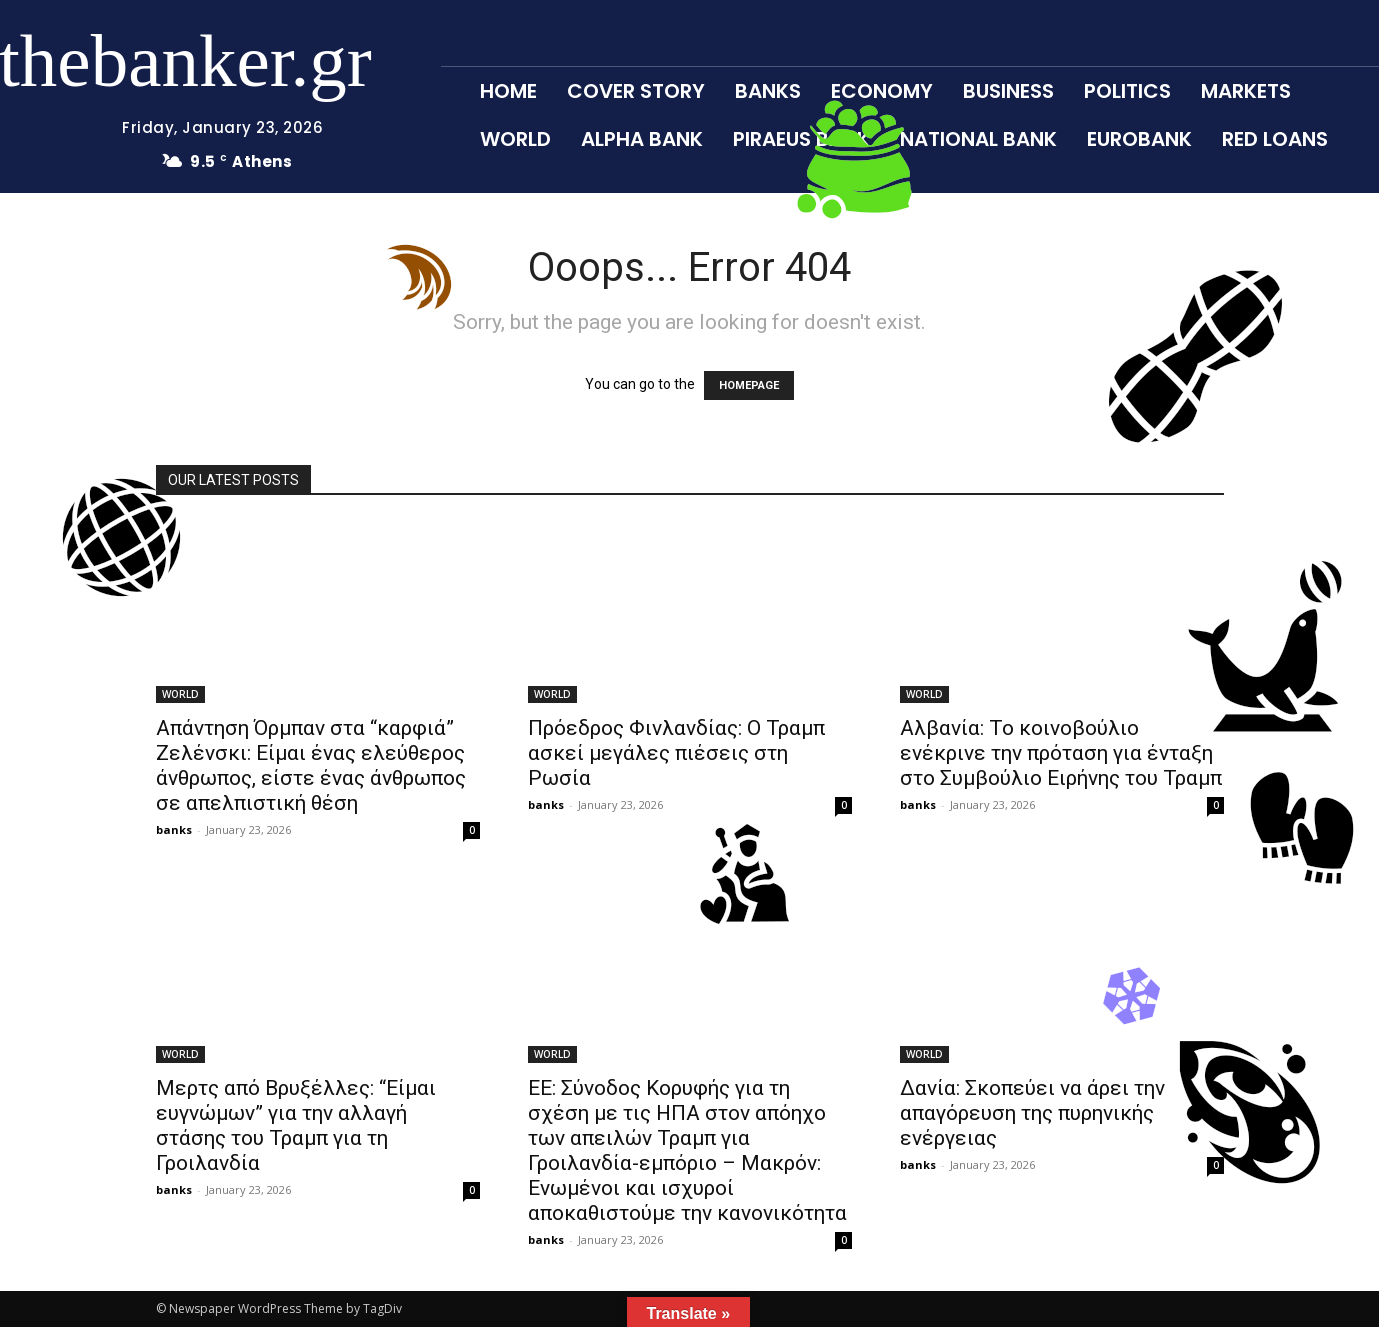 Image resolution: width=1379 pixels, height=1327 pixels. Describe the element at coordinates (1272, 644) in the screenshot. I see `decorative icon representing circus or entertainment games` at that location.